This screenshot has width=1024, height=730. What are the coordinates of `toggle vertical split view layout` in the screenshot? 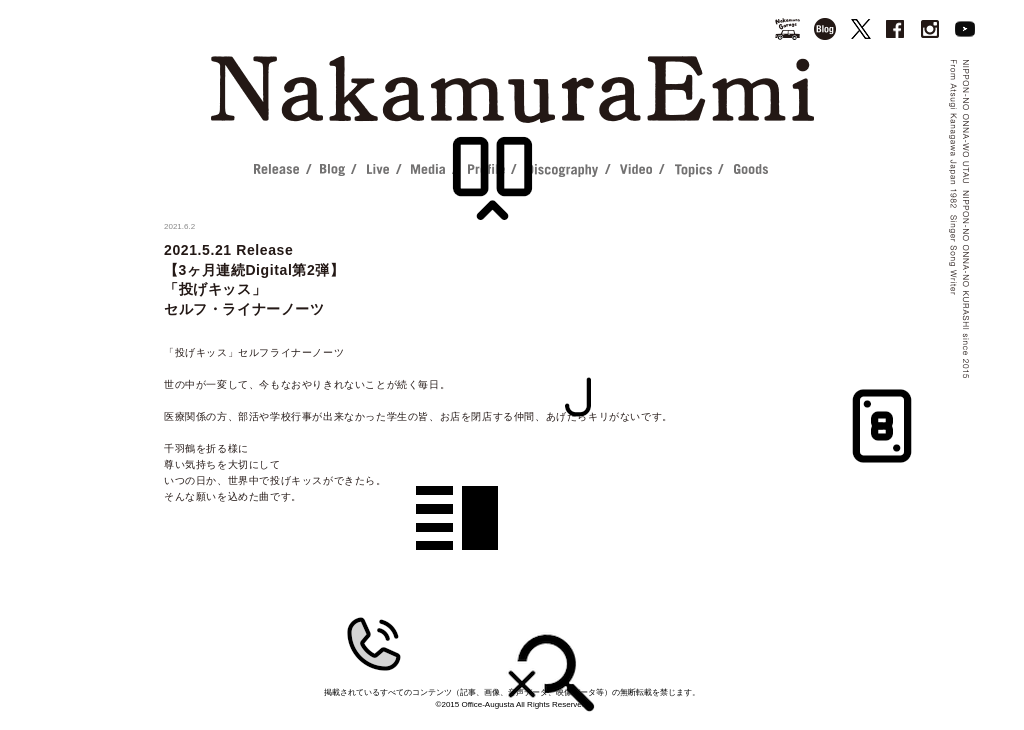 It's located at (457, 518).